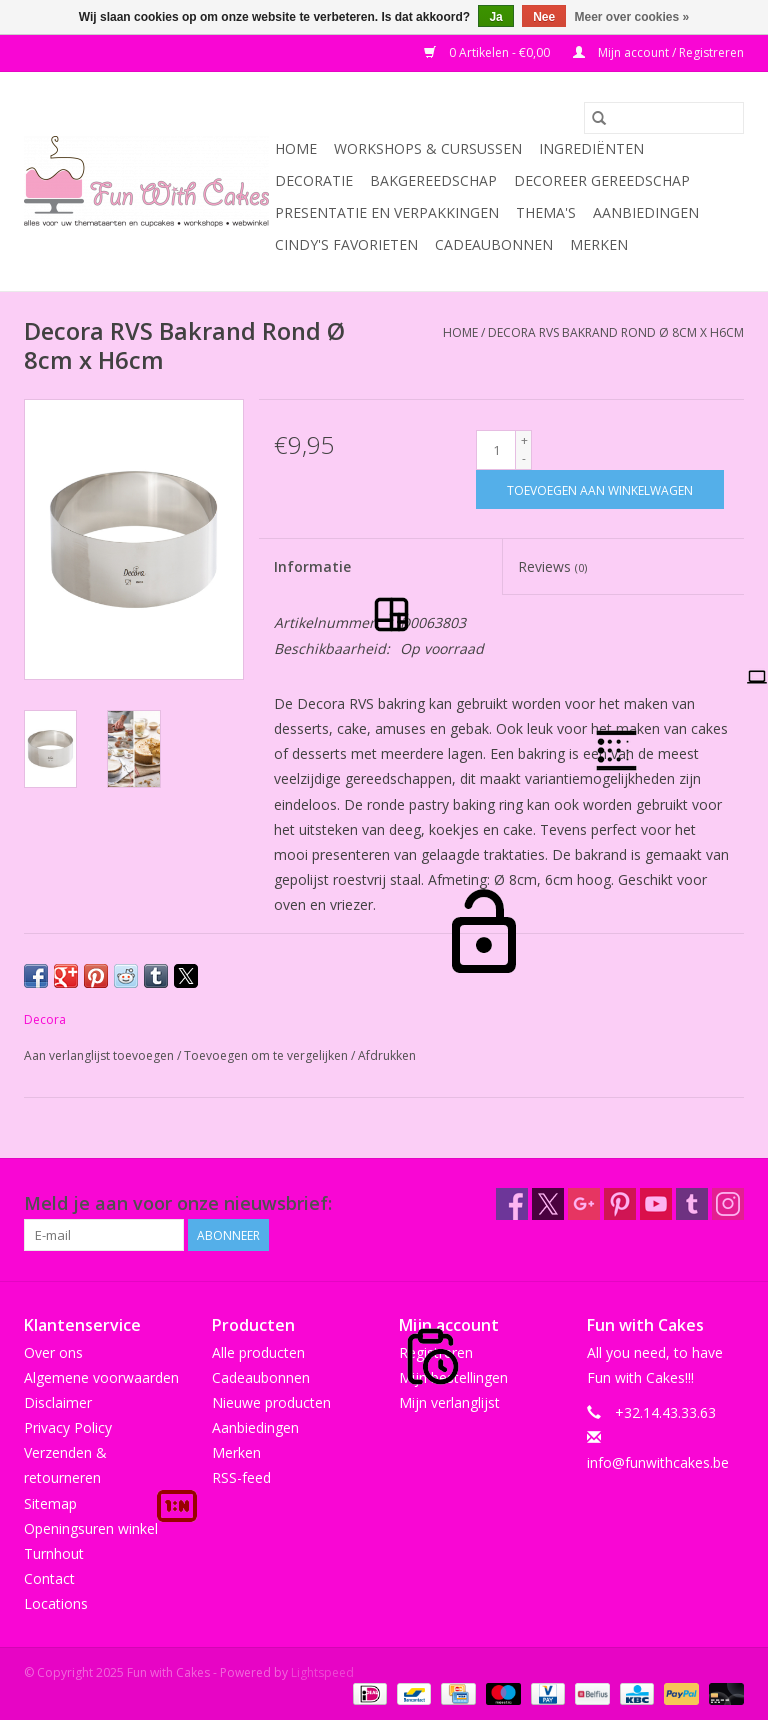  Describe the element at coordinates (177, 1506) in the screenshot. I see `indicates a one-to-many database relationship` at that location.